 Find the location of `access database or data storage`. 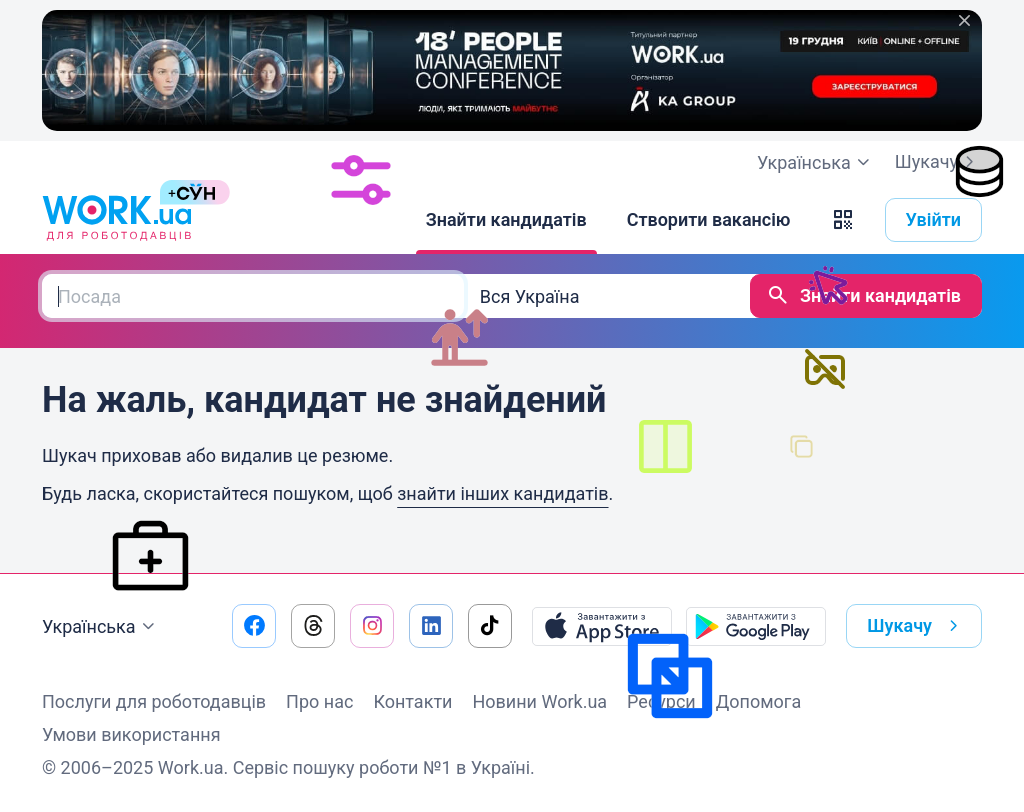

access database or data storage is located at coordinates (979, 171).